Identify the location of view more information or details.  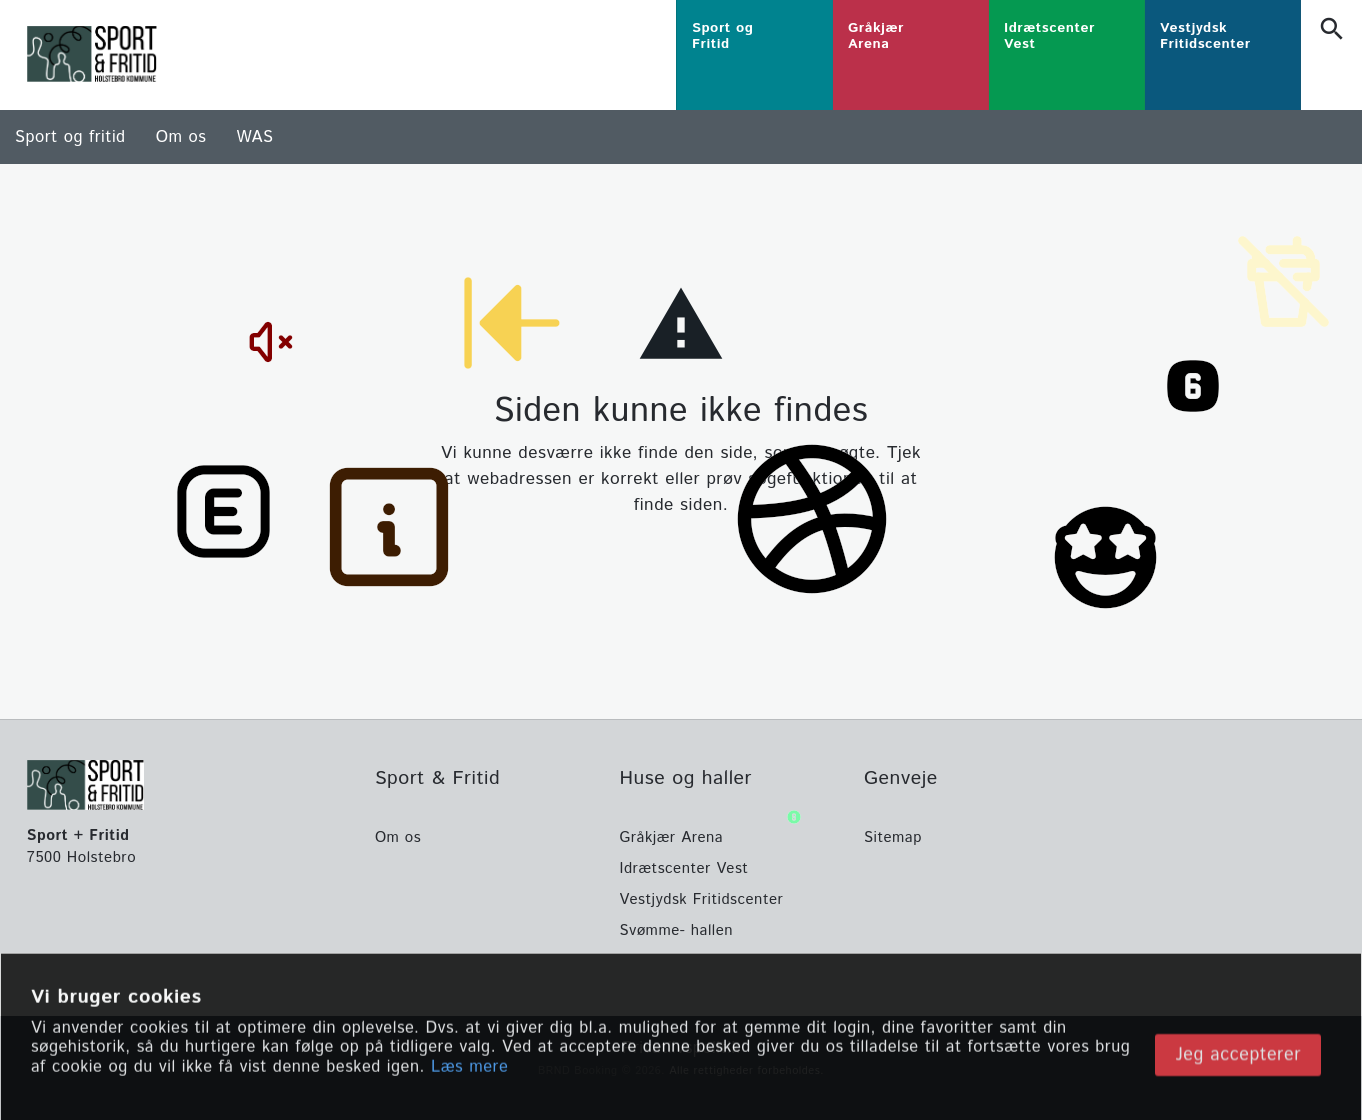
(389, 527).